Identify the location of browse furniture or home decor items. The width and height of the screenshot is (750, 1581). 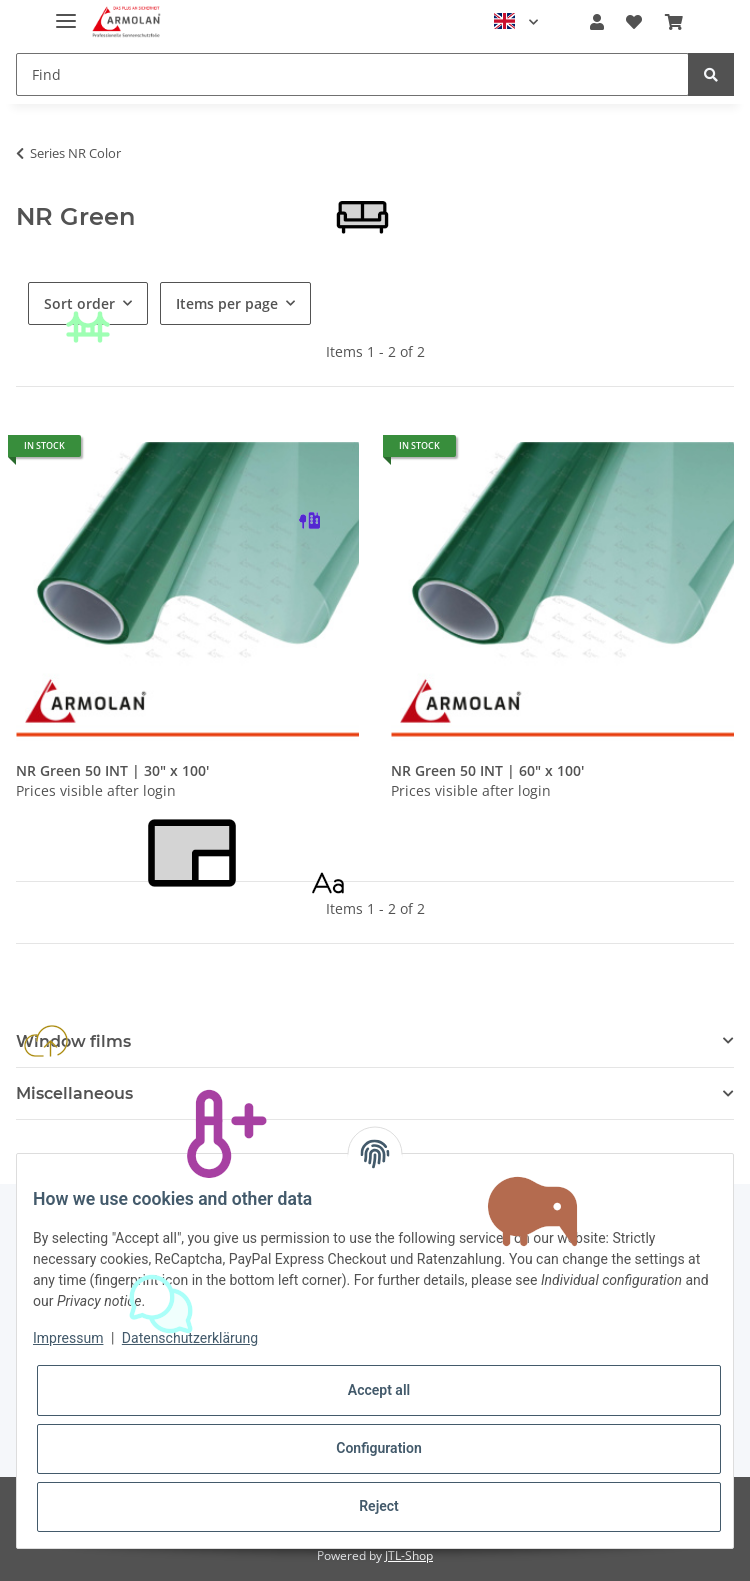
(362, 216).